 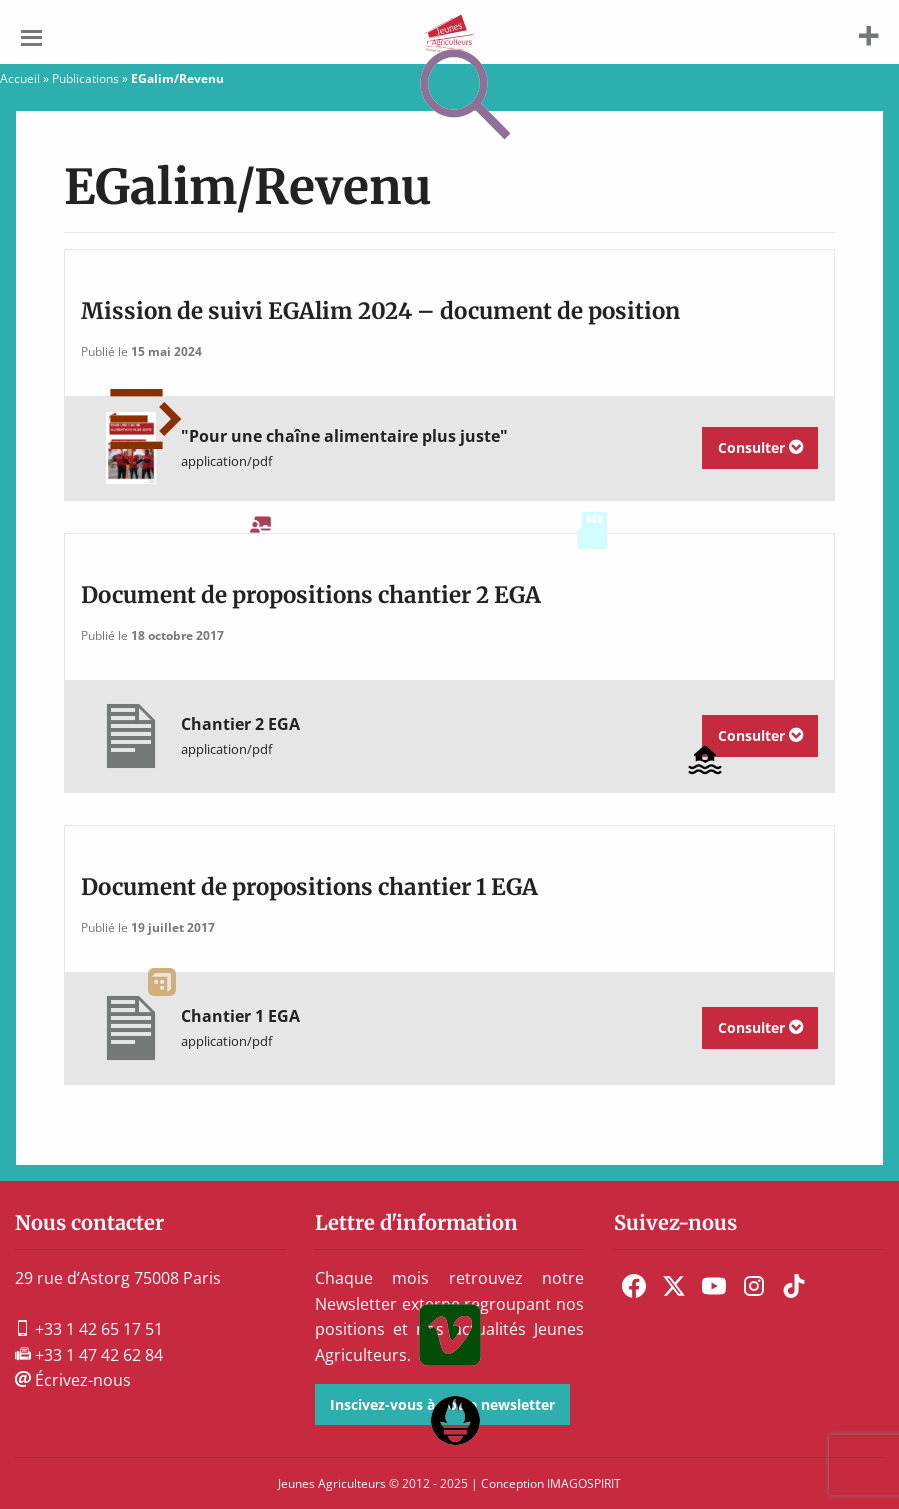 What do you see at coordinates (450, 1335) in the screenshot?
I see `open vimeo app or website` at bounding box center [450, 1335].